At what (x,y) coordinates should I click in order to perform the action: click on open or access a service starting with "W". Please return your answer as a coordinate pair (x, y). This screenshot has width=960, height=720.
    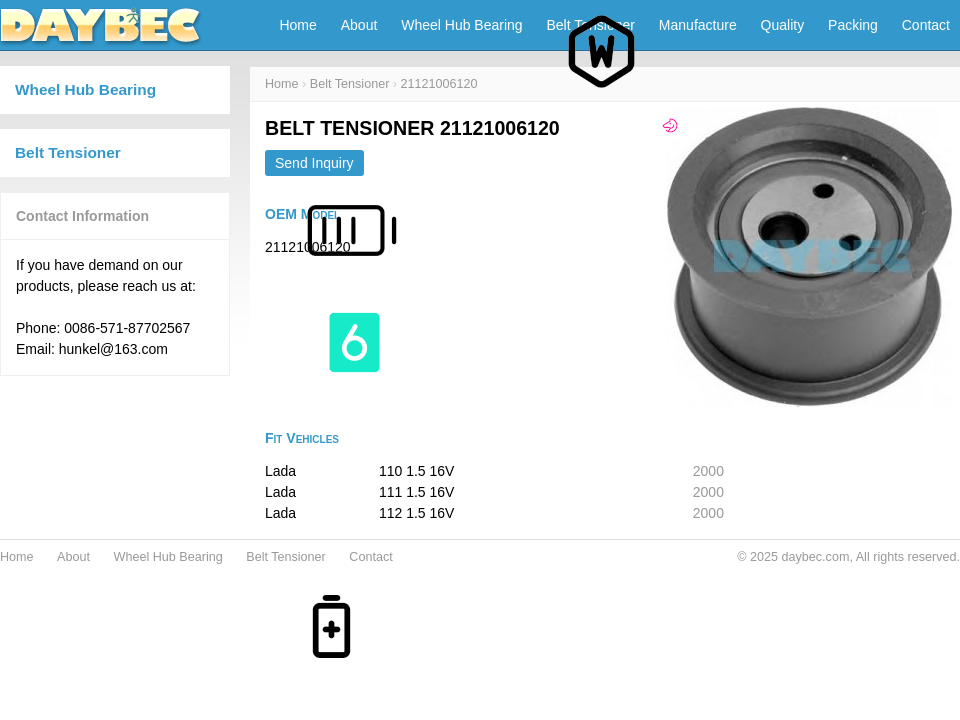
    Looking at the image, I should click on (601, 51).